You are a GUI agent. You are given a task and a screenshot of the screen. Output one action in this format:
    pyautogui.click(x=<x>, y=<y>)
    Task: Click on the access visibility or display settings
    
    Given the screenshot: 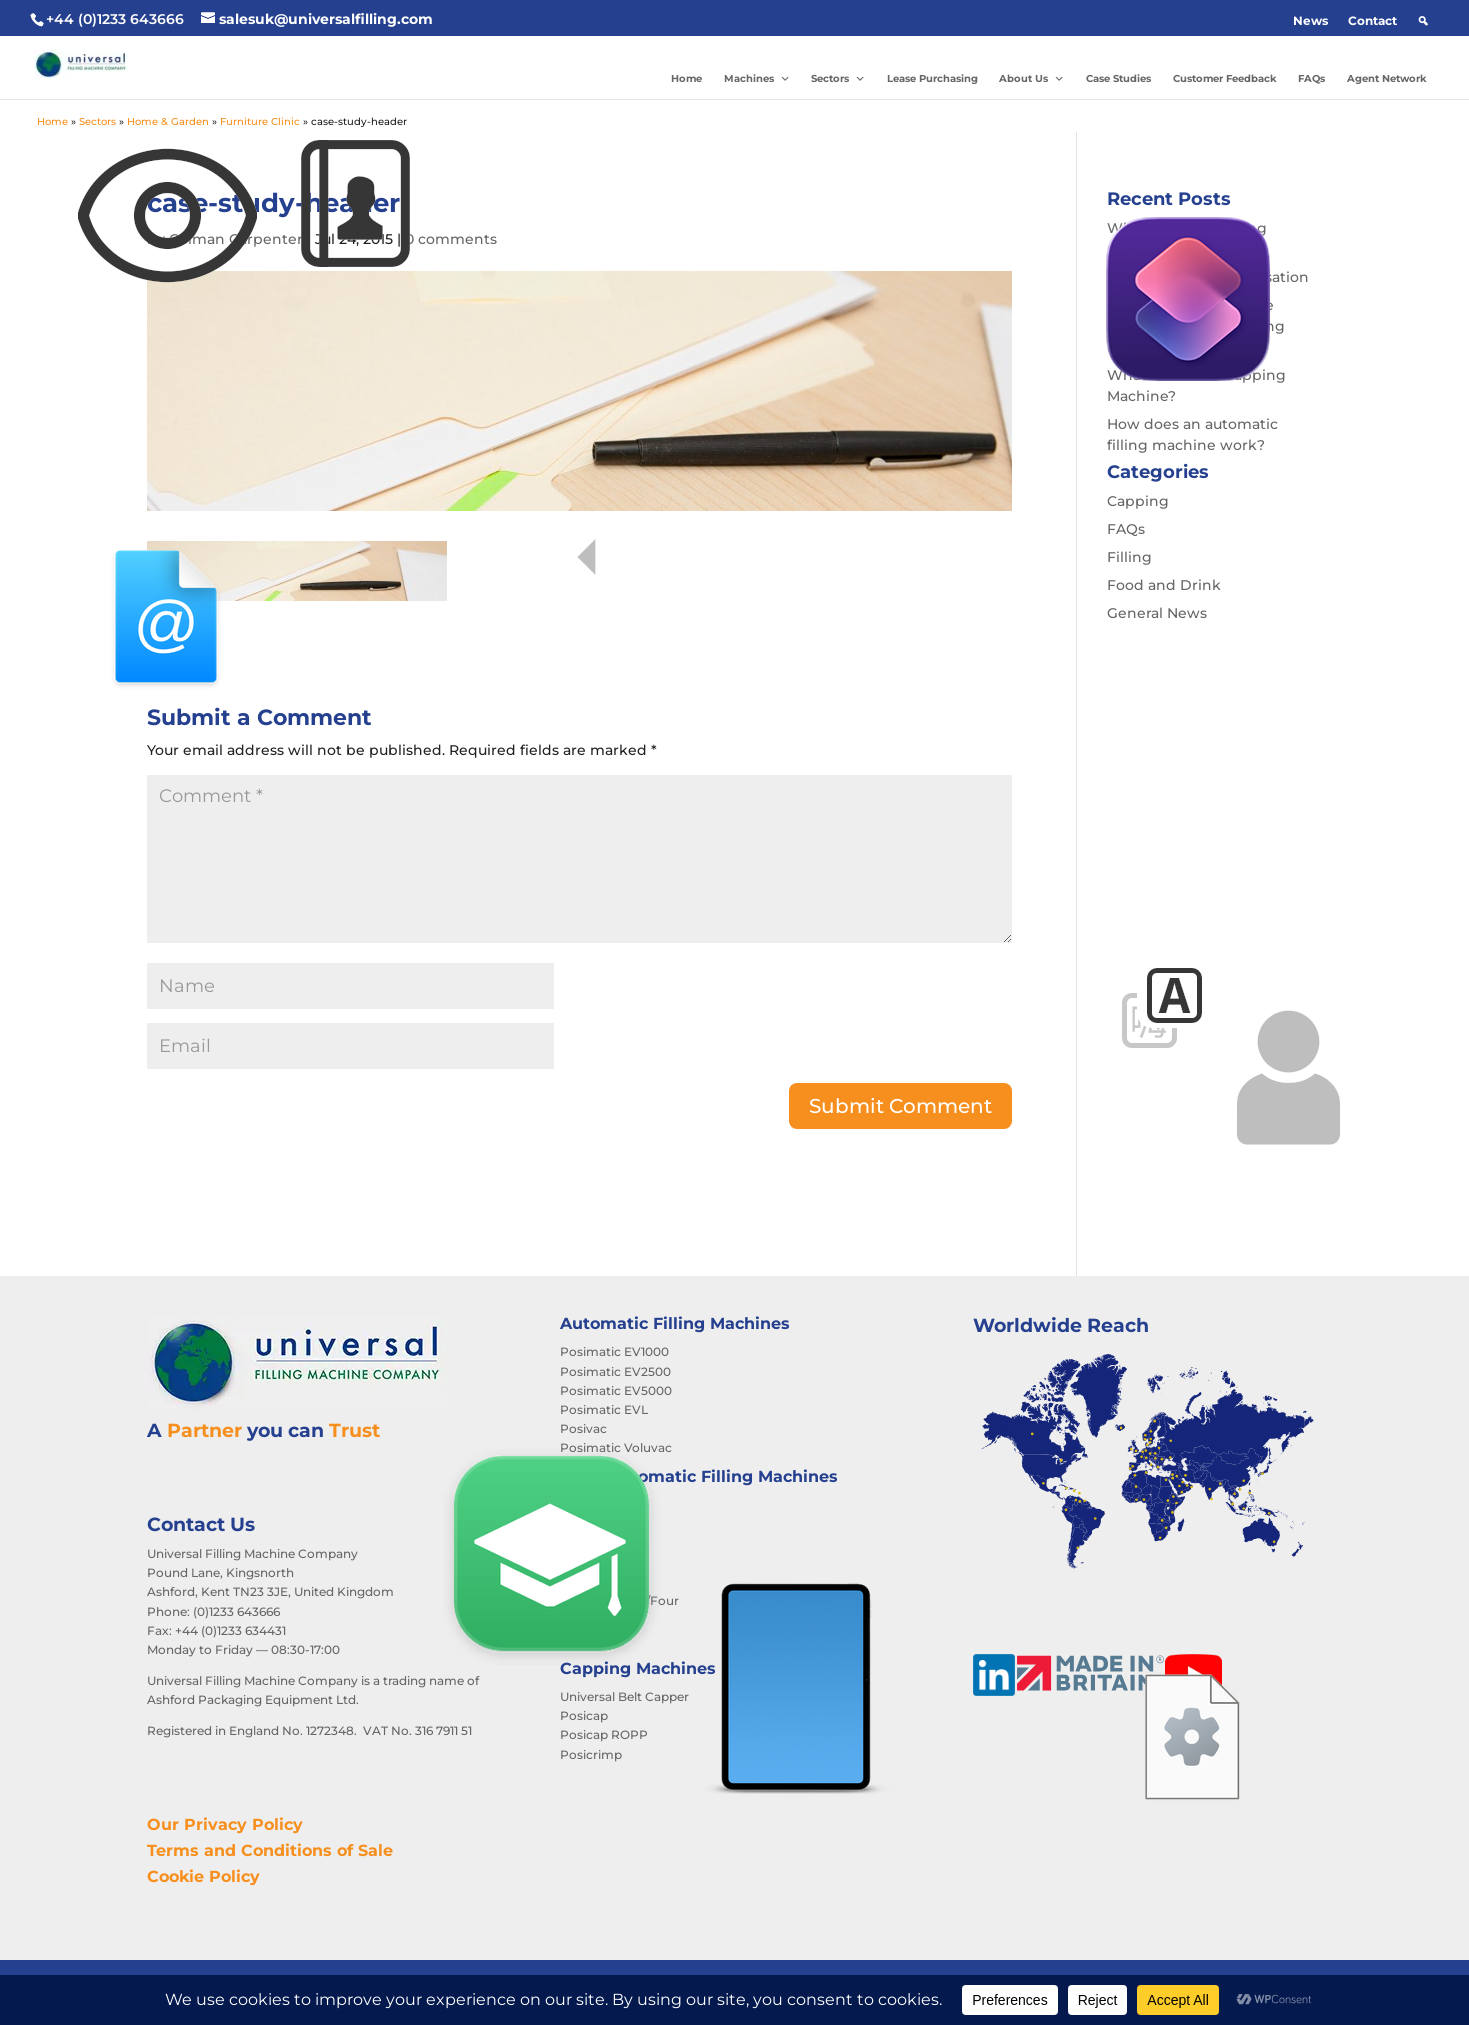 What is the action you would take?
    pyautogui.click(x=167, y=215)
    